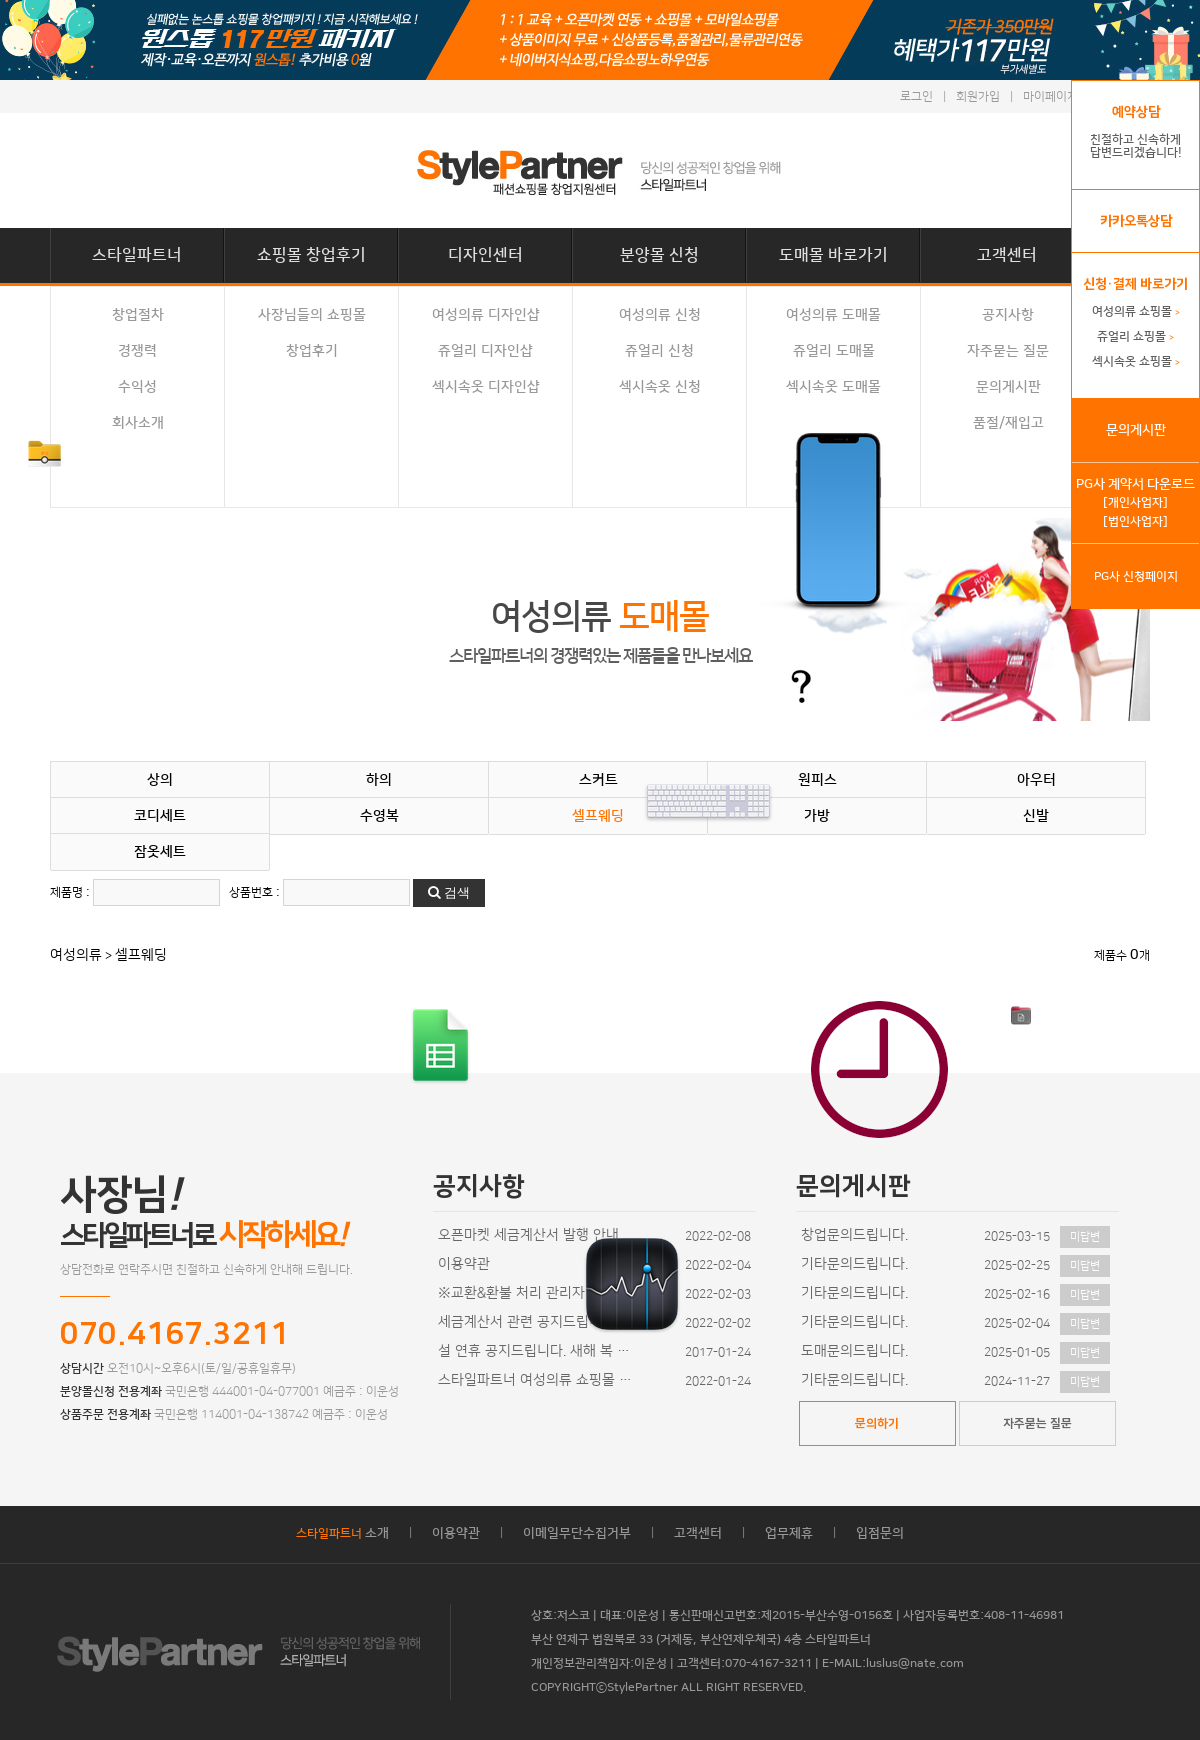 This screenshot has width=1200, height=1740. What do you see at coordinates (879, 1069) in the screenshot?
I see `view recently used emojis` at bounding box center [879, 1069].